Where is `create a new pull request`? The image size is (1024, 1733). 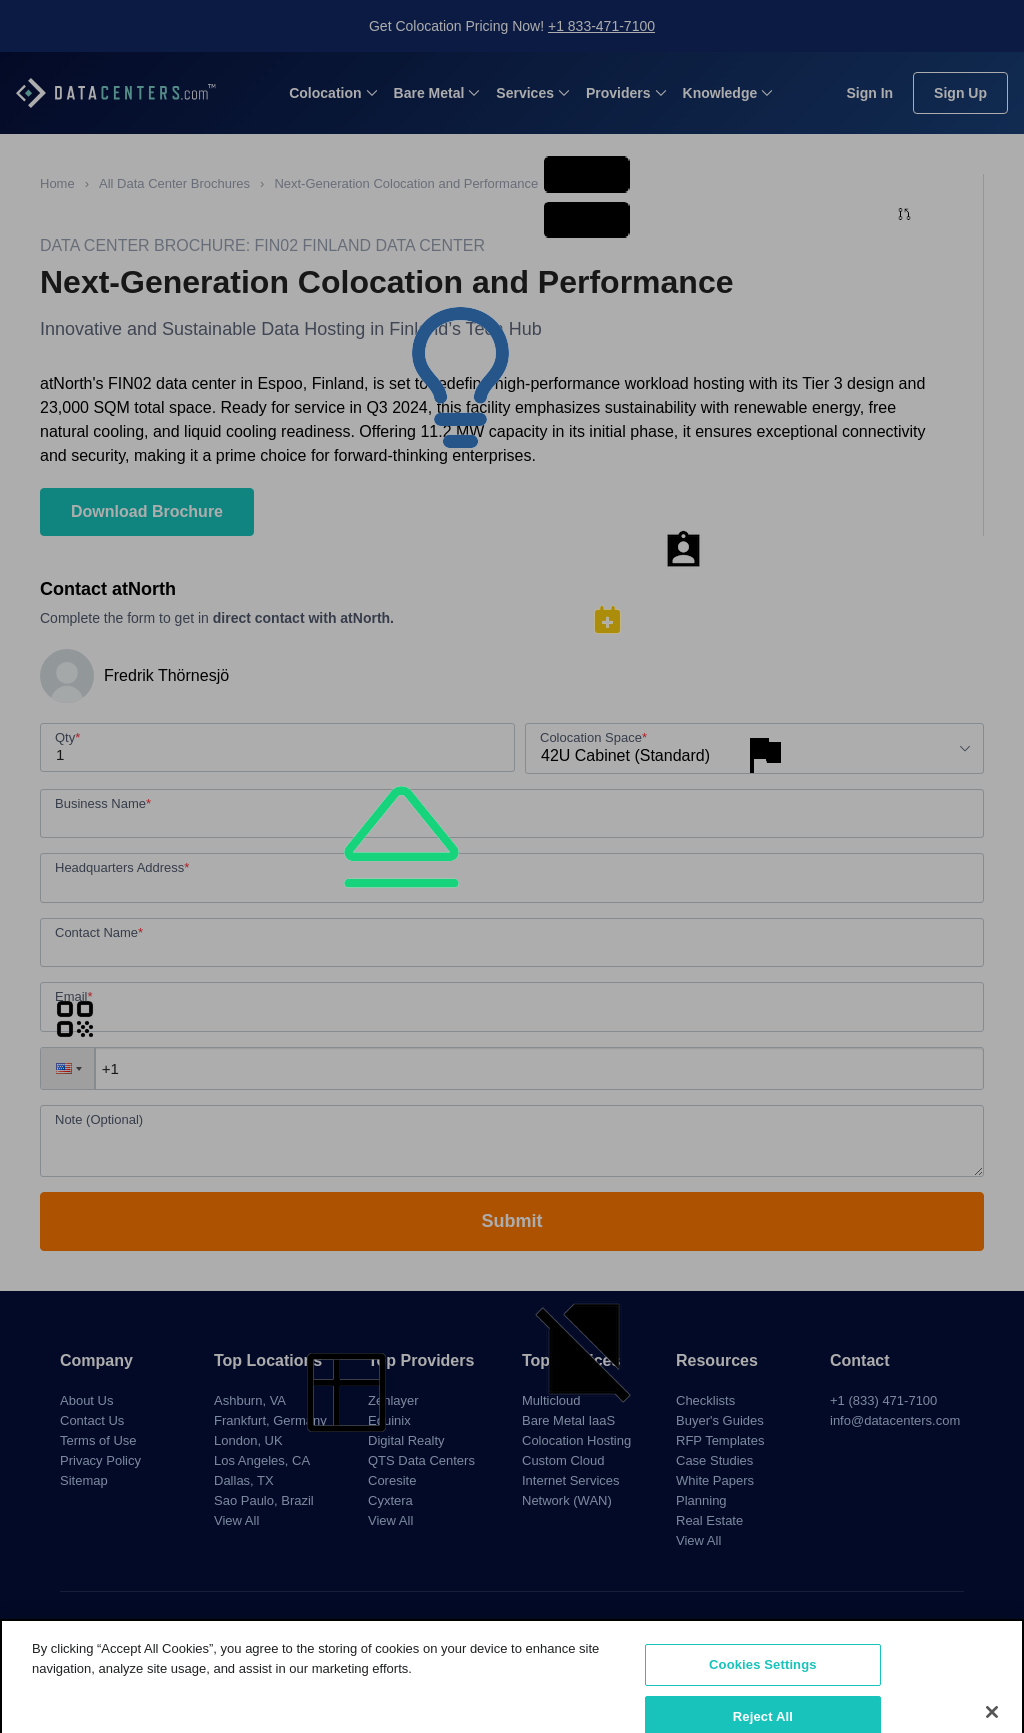
create a new pull request is located at coordinates (904, 214).